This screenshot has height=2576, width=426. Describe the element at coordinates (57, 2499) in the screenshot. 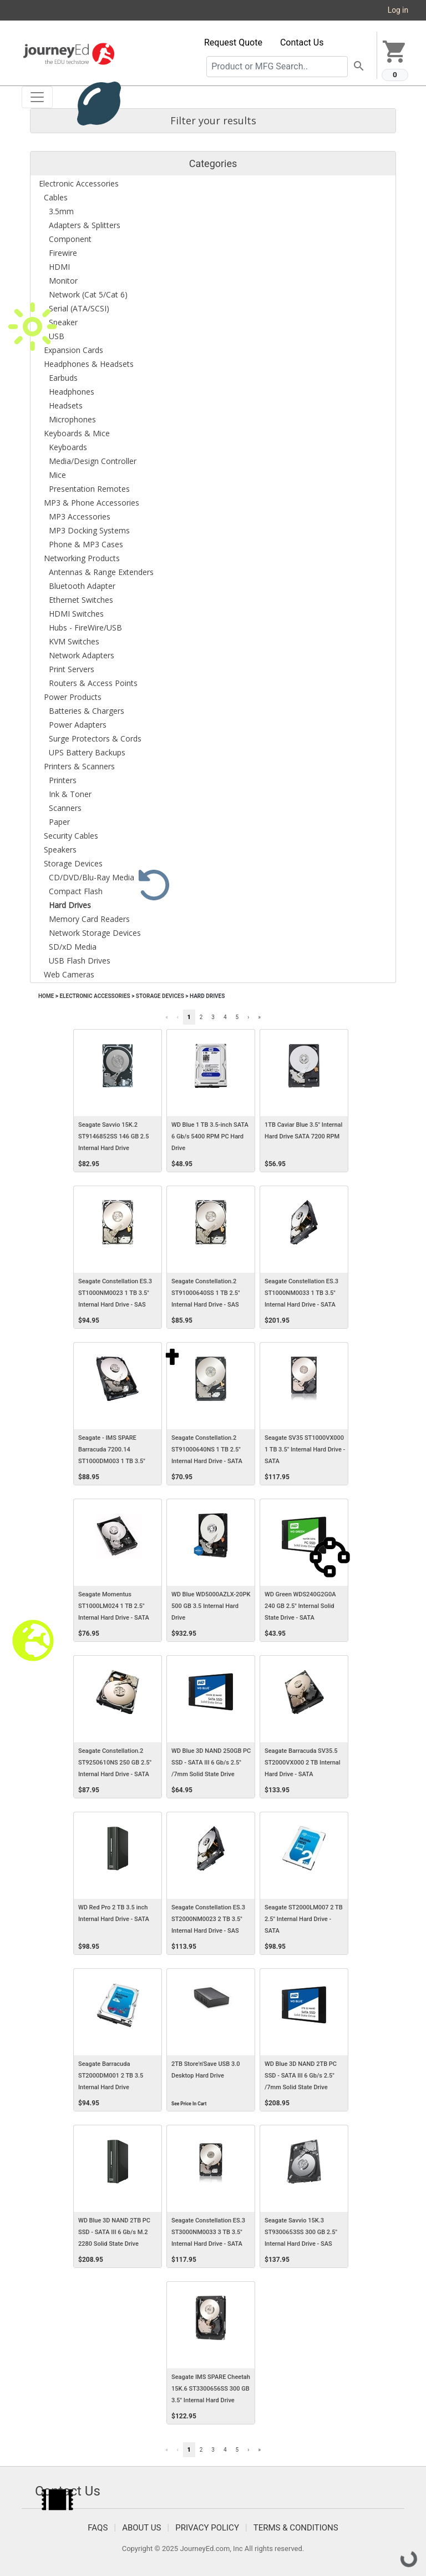

I see `view rug or carpet products` at that location.